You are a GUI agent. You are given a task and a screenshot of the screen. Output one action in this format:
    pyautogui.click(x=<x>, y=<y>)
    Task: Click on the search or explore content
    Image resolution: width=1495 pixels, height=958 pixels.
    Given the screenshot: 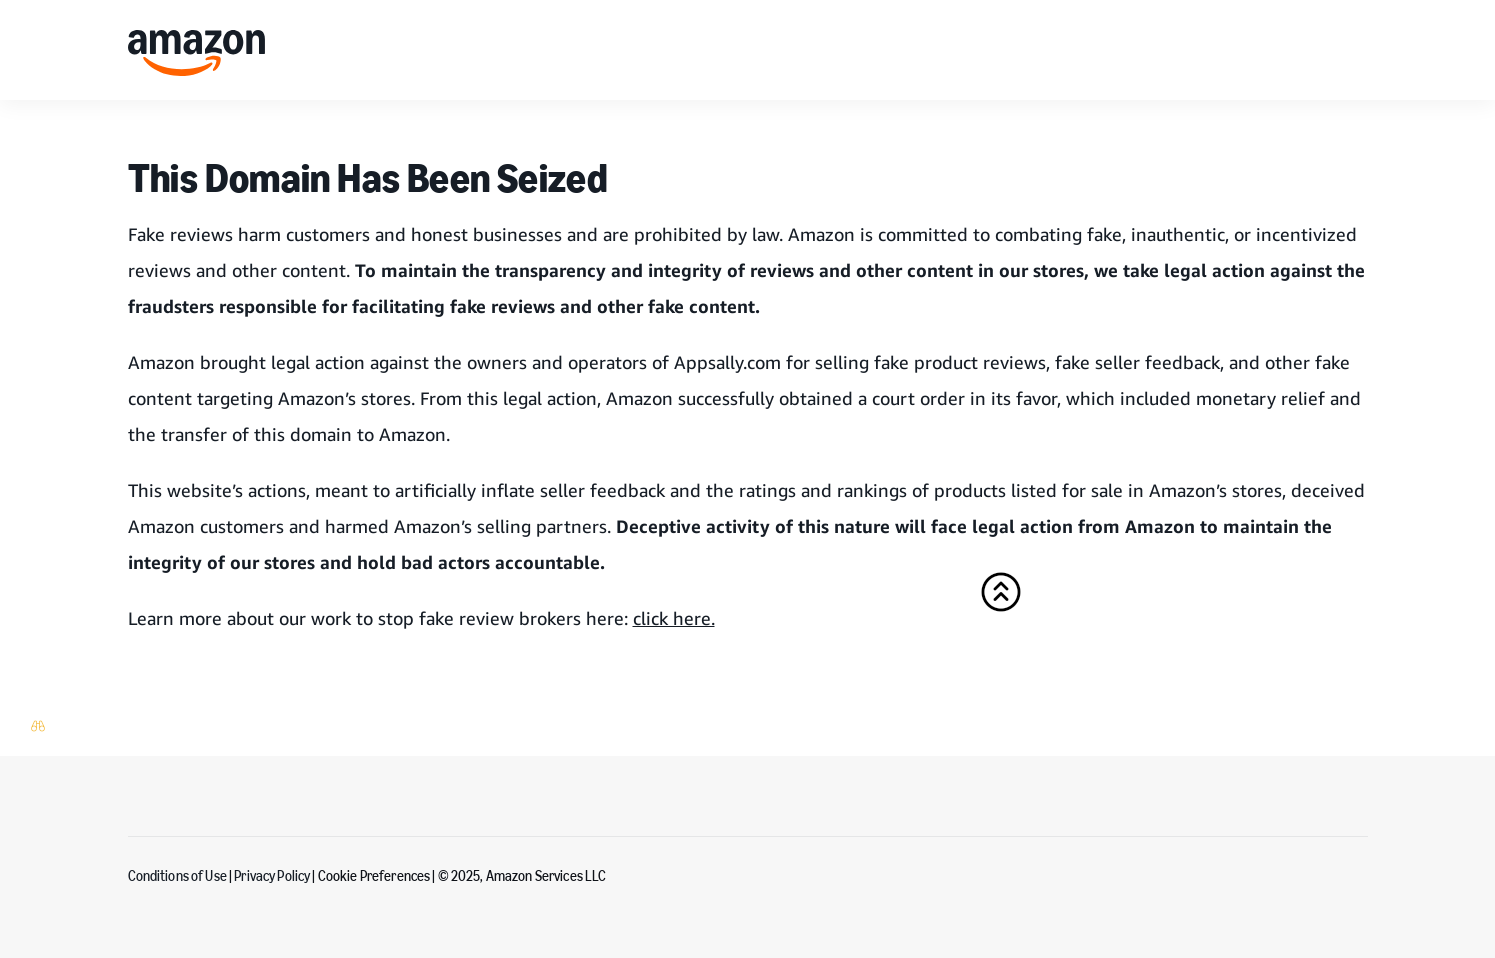 What is the action you would take?
    pyautogui.click(x=38, y=726)
    